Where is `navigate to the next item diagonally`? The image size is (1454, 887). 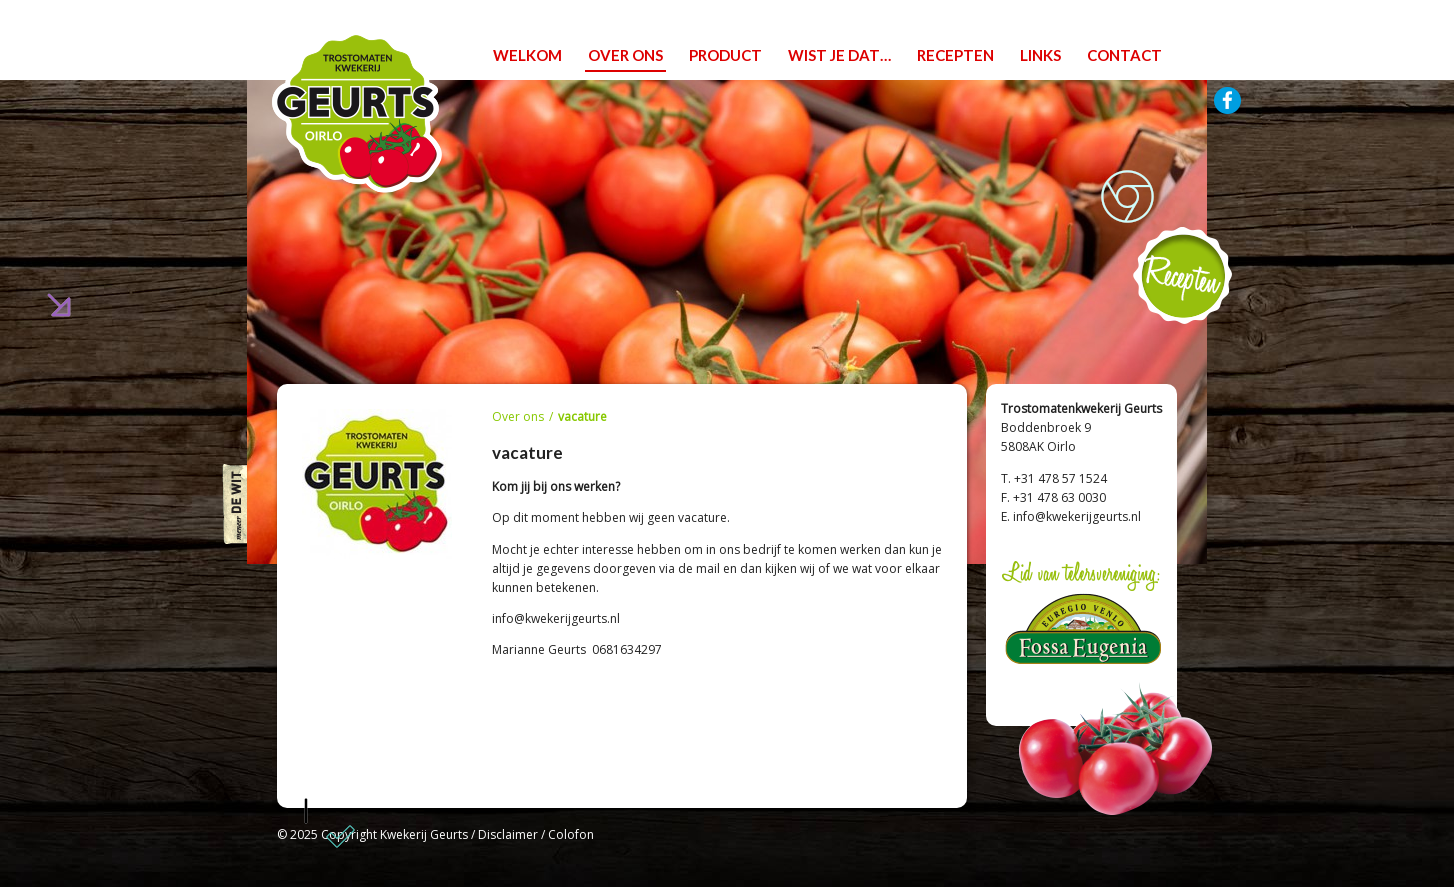
navigate to the next item diagonally is located at coordinates (59, 305).